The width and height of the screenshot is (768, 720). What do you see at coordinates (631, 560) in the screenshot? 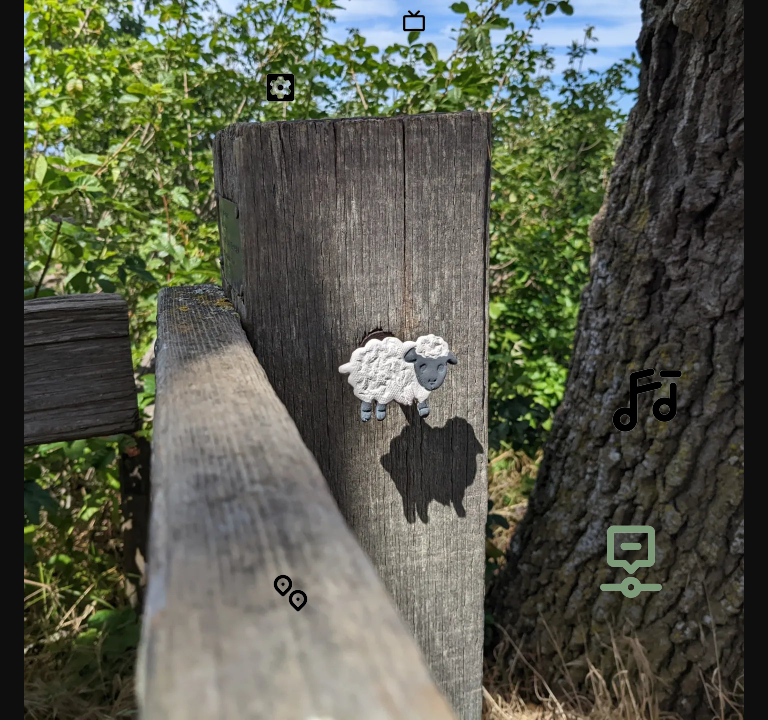
I see `remove an event from the timeline` at bounding box center [631, 560].